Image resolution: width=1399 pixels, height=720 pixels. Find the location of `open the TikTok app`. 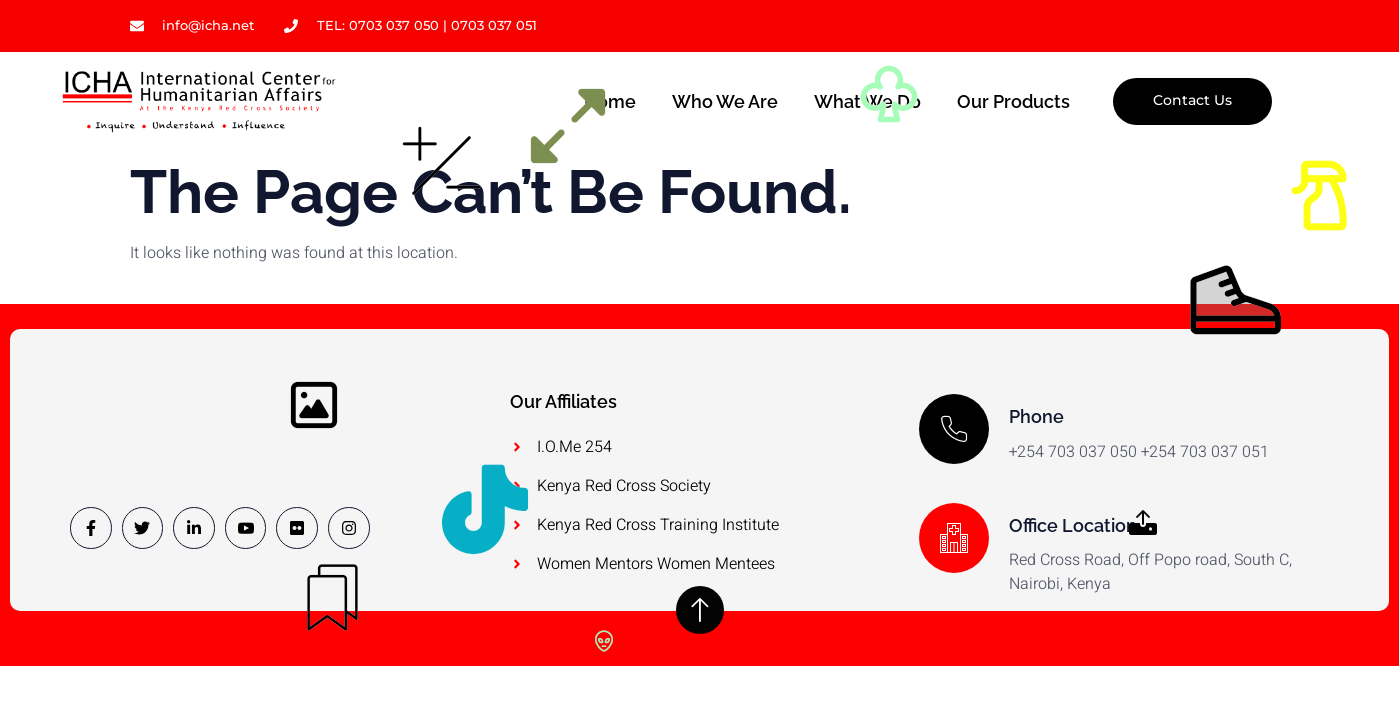

open the TikTok app is located at coordinates (485, 511).